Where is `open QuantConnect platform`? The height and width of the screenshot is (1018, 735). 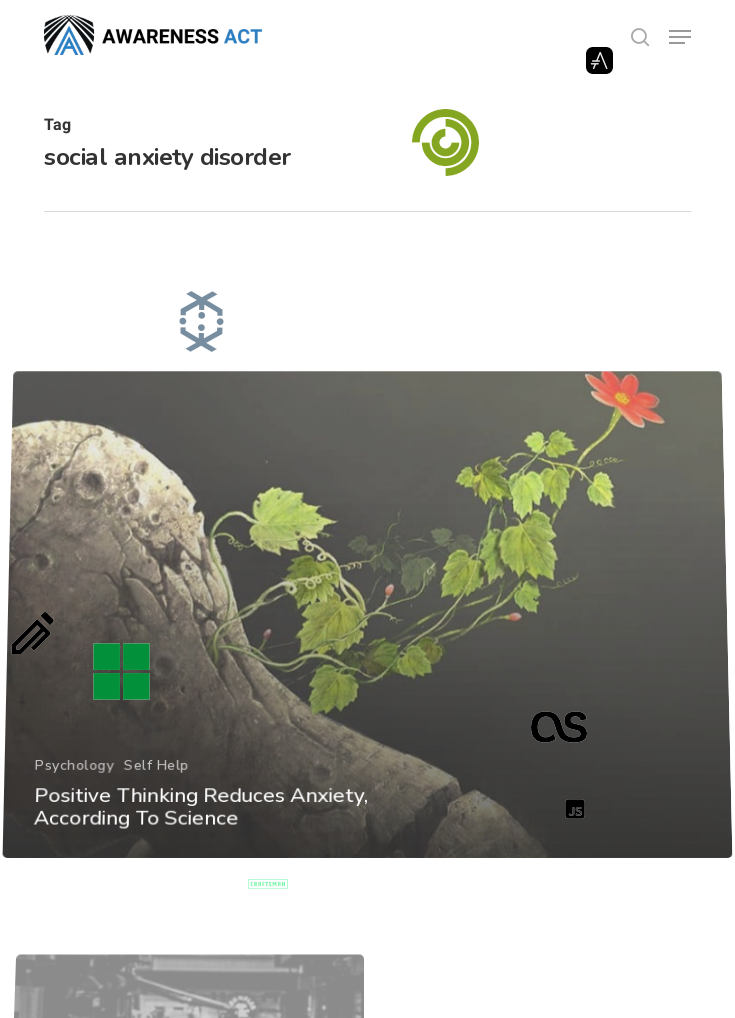
open QuantConnect platform is located at coordinates (445, 142).